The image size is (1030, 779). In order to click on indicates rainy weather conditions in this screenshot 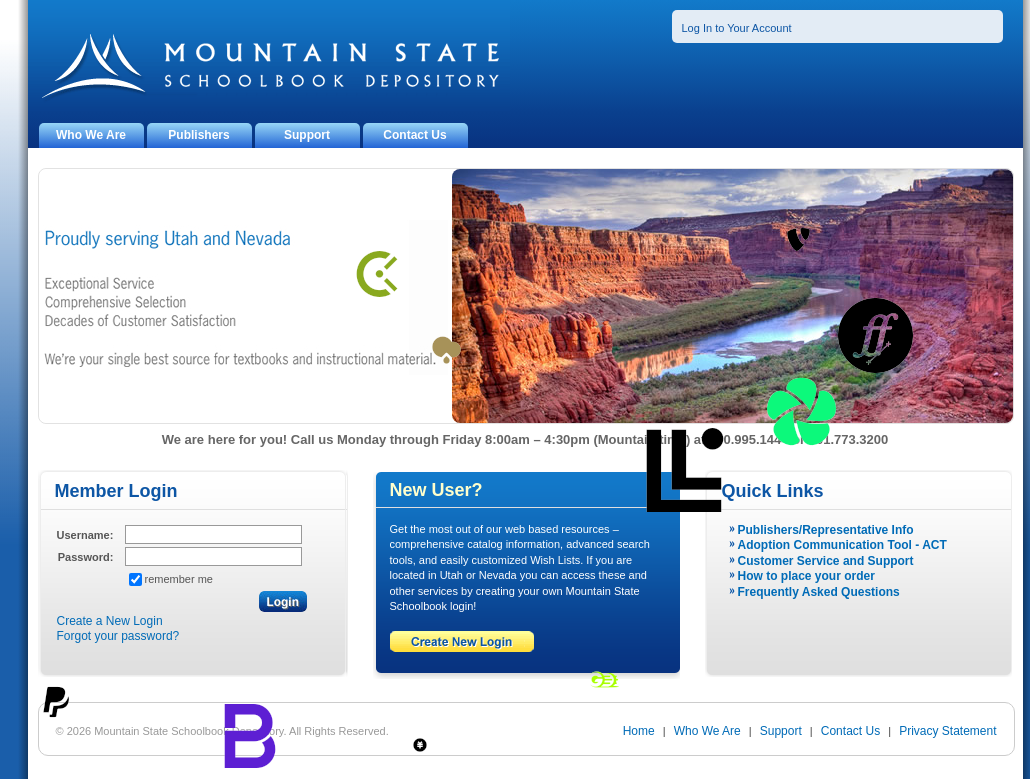, I will do `click(446, 349)`.